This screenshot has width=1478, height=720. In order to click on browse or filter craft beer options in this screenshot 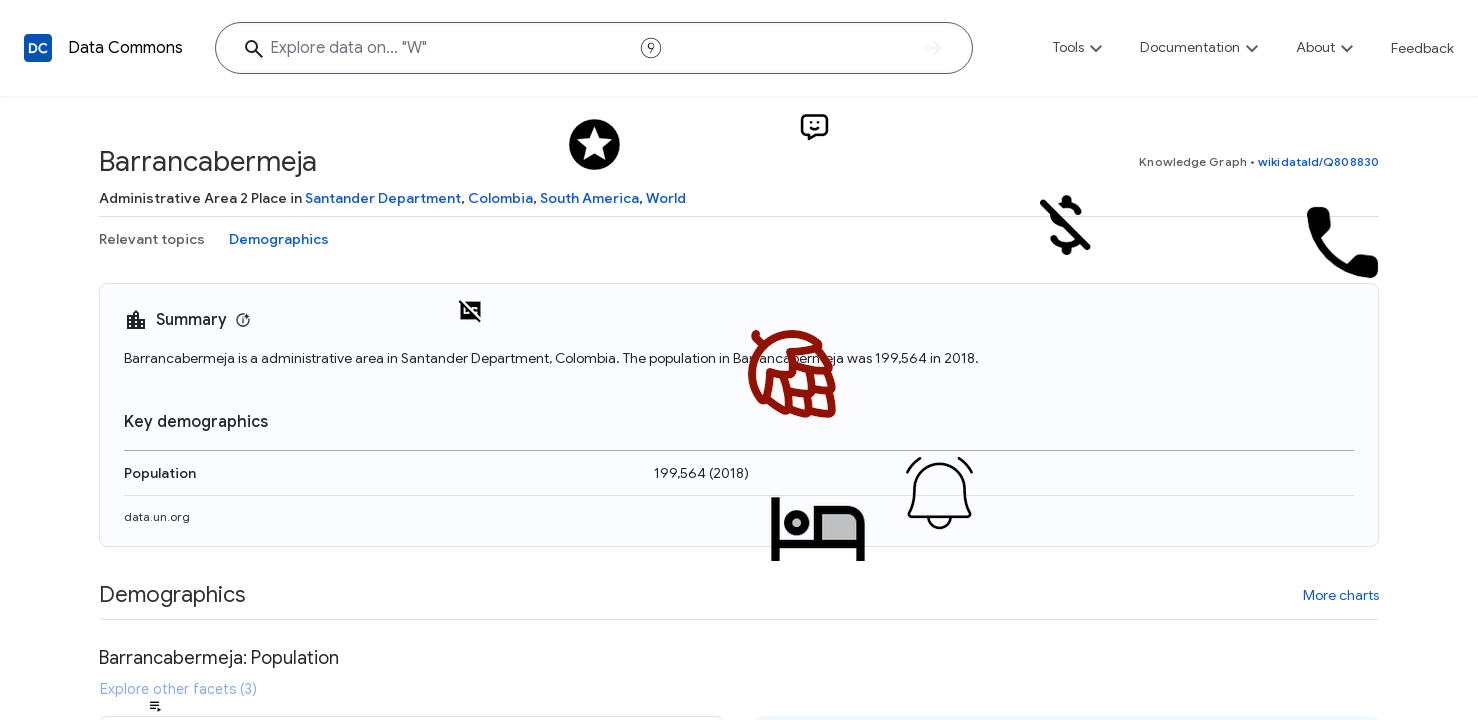, I will do `click(792, 374)`.